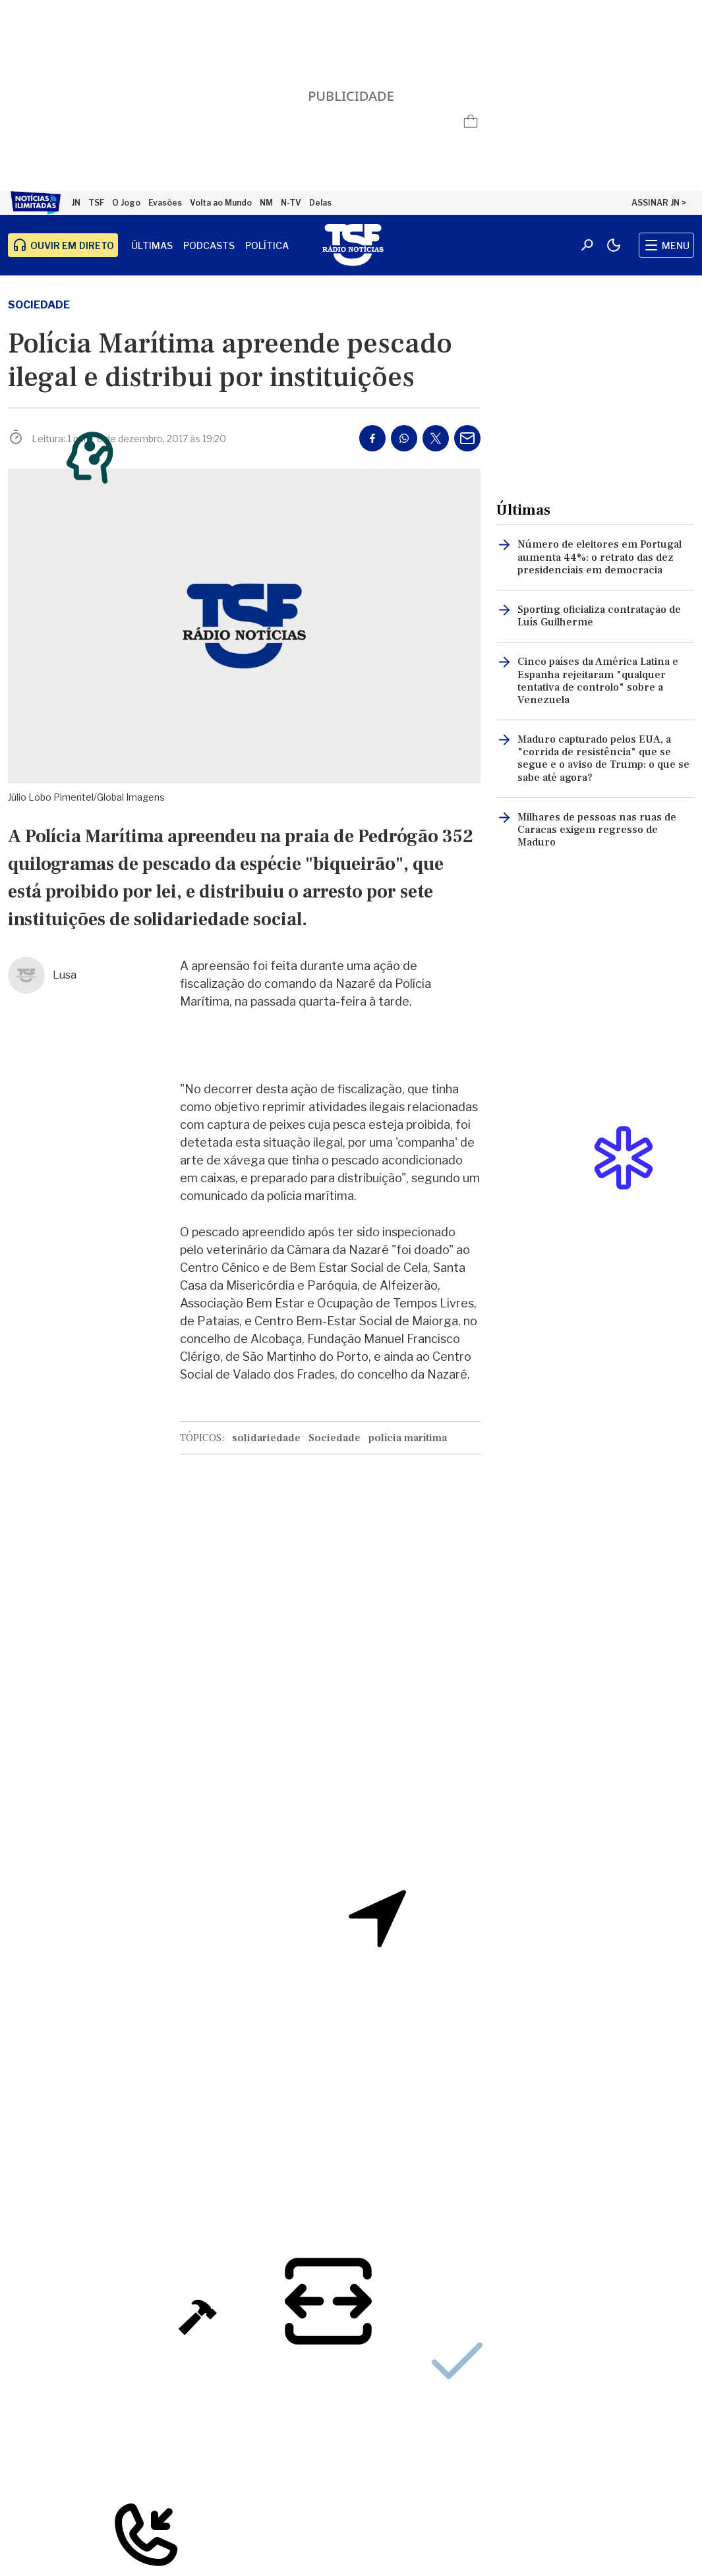  I want to click on view your shopping bag, so click(471, 122).